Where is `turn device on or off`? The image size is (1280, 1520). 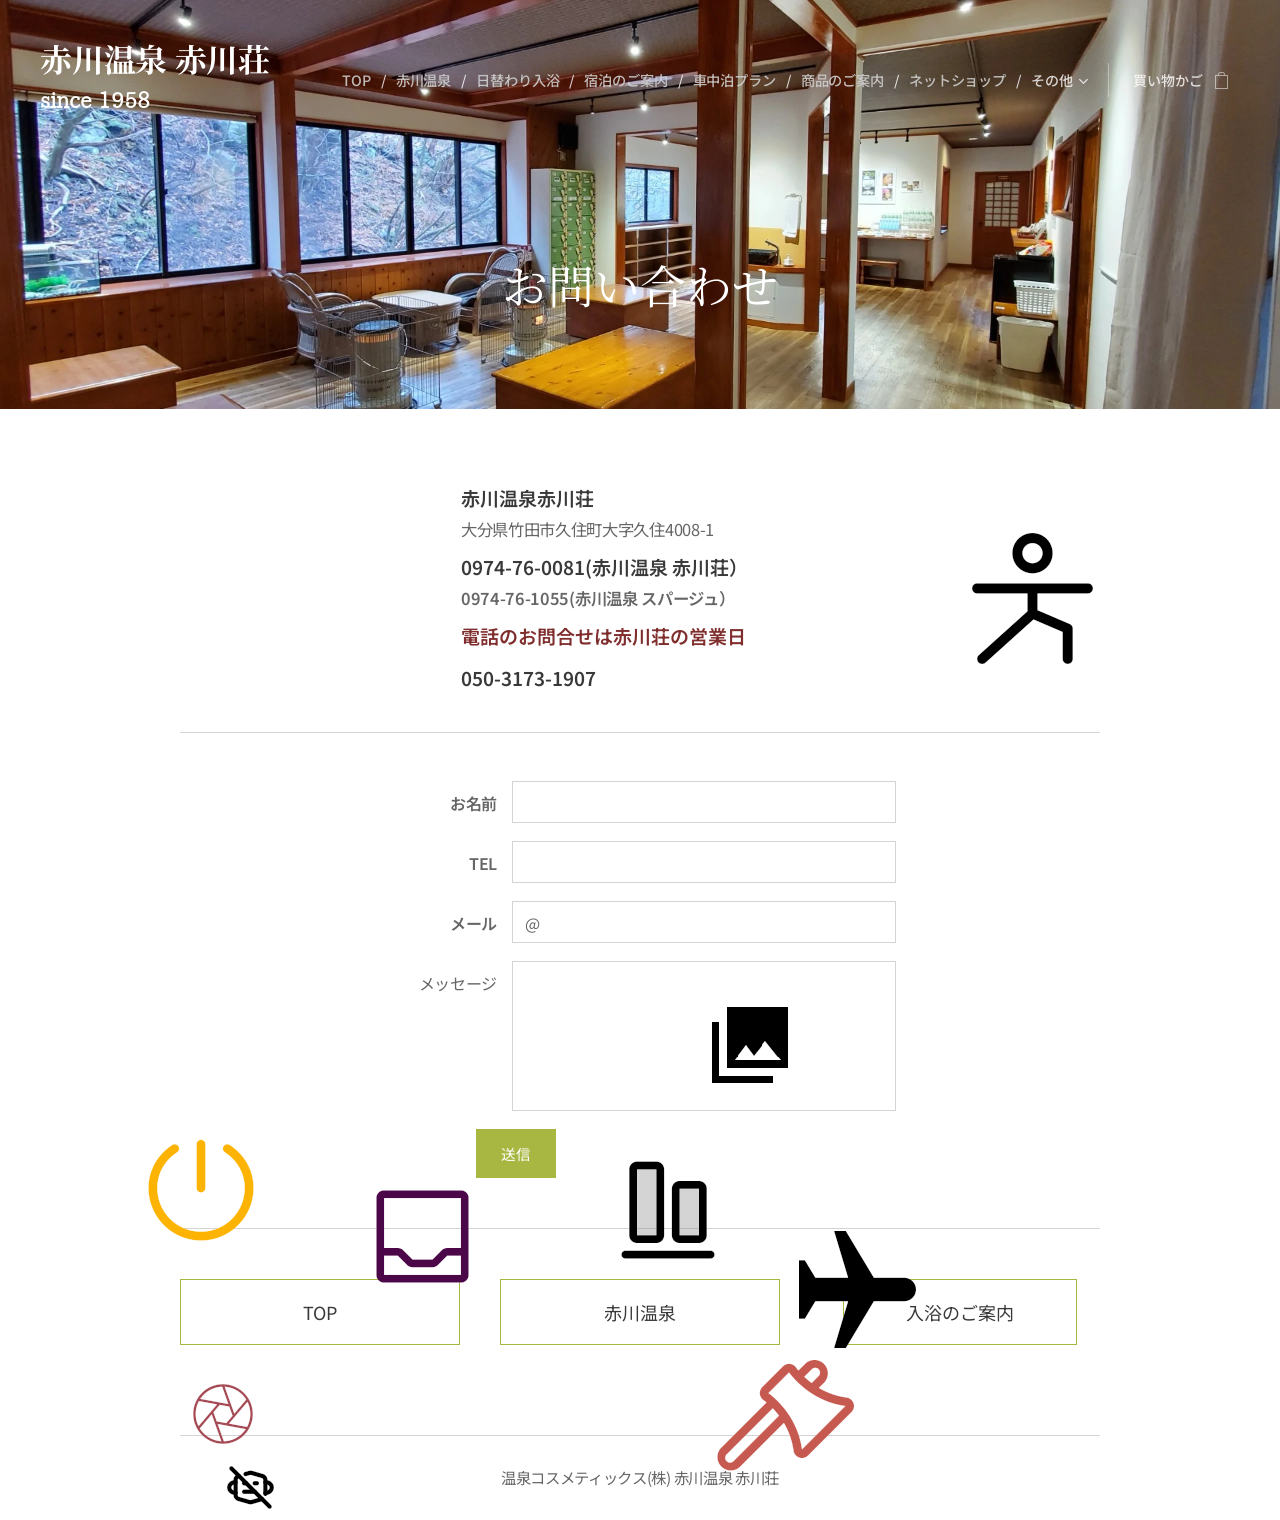
turn device on or off is located at coordinates (201, 1188).